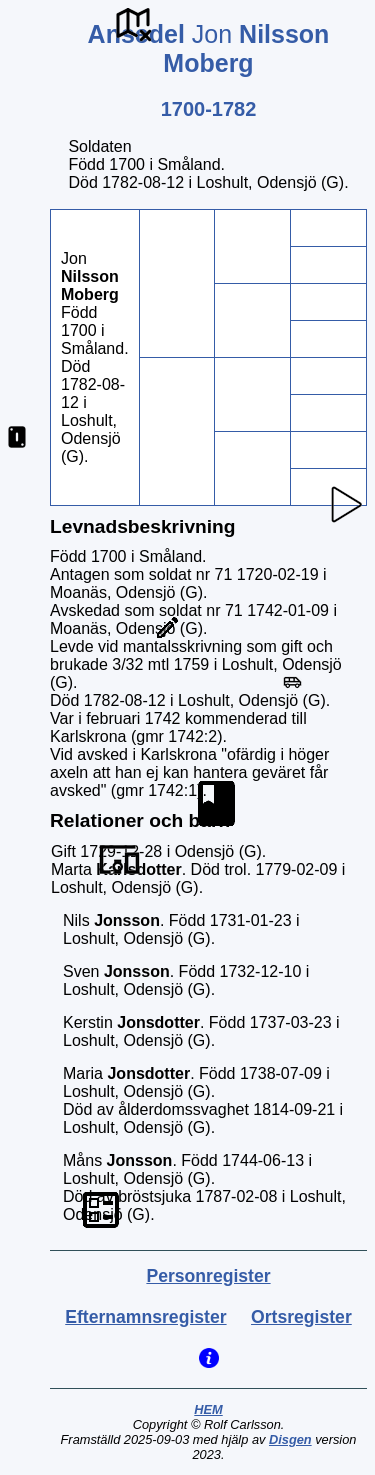 The image size is (375, 1475). I want to click on view ballot or voting options, so click(101, 1210).